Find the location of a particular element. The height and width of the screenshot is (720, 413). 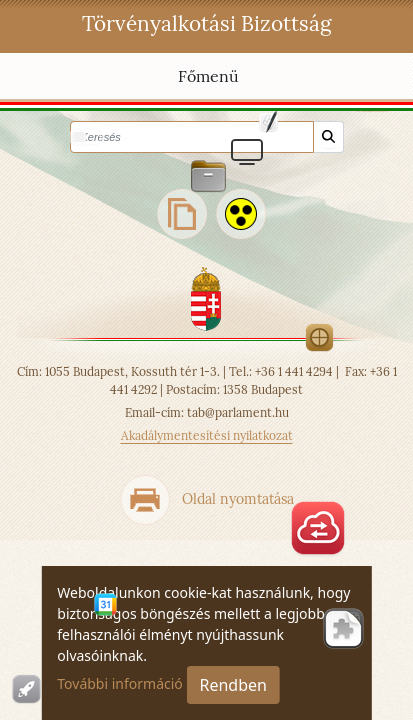

indicates battery at 50% charge is located at coordinates (87, 137).